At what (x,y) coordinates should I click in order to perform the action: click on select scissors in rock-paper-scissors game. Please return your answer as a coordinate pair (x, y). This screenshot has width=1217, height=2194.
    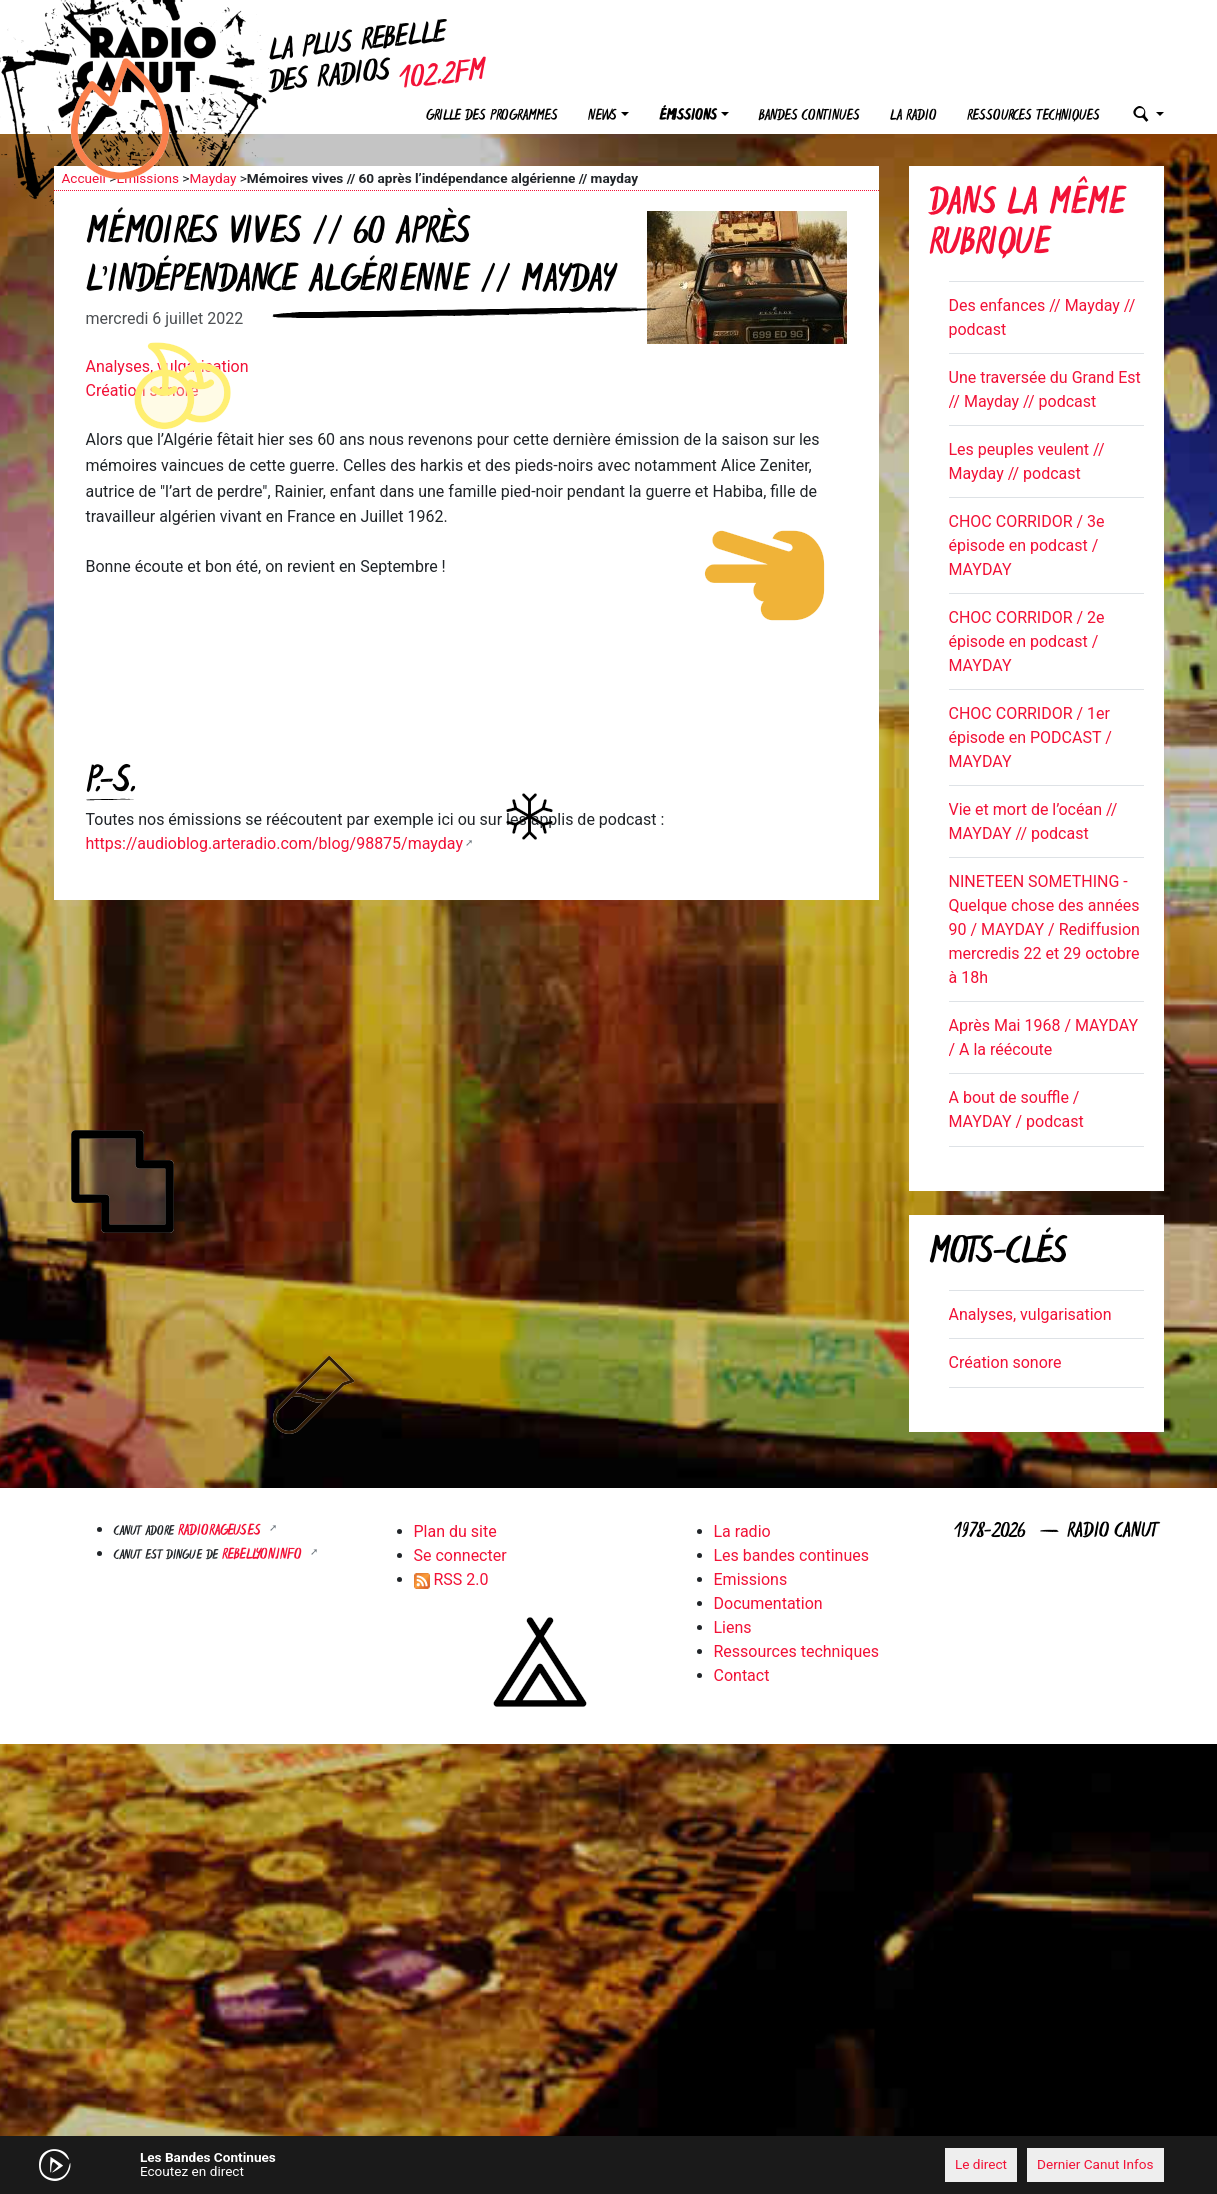
    Looking at the image, I should click on (764, 575).